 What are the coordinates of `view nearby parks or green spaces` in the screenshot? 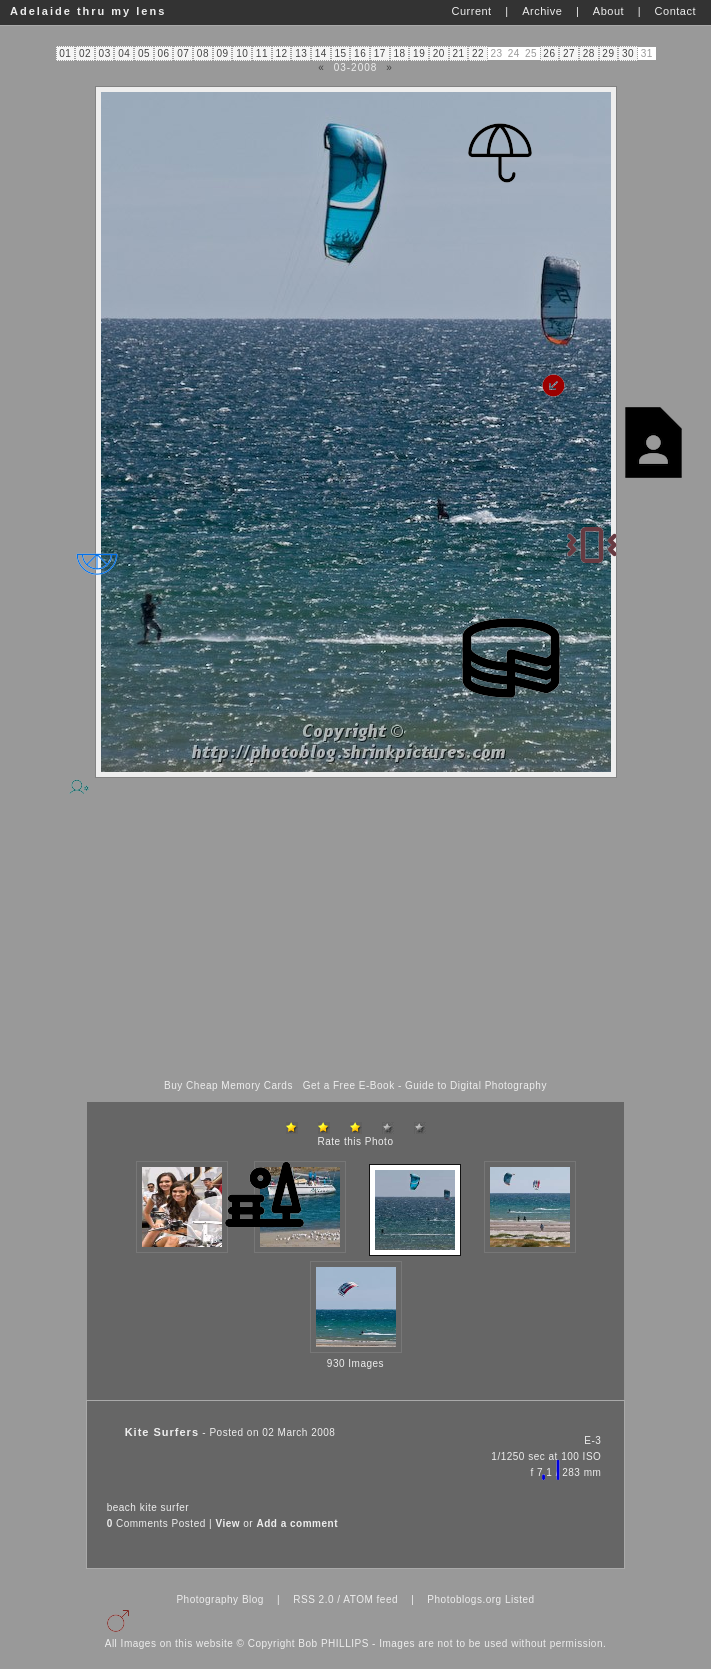 It's located at (264, 1198).